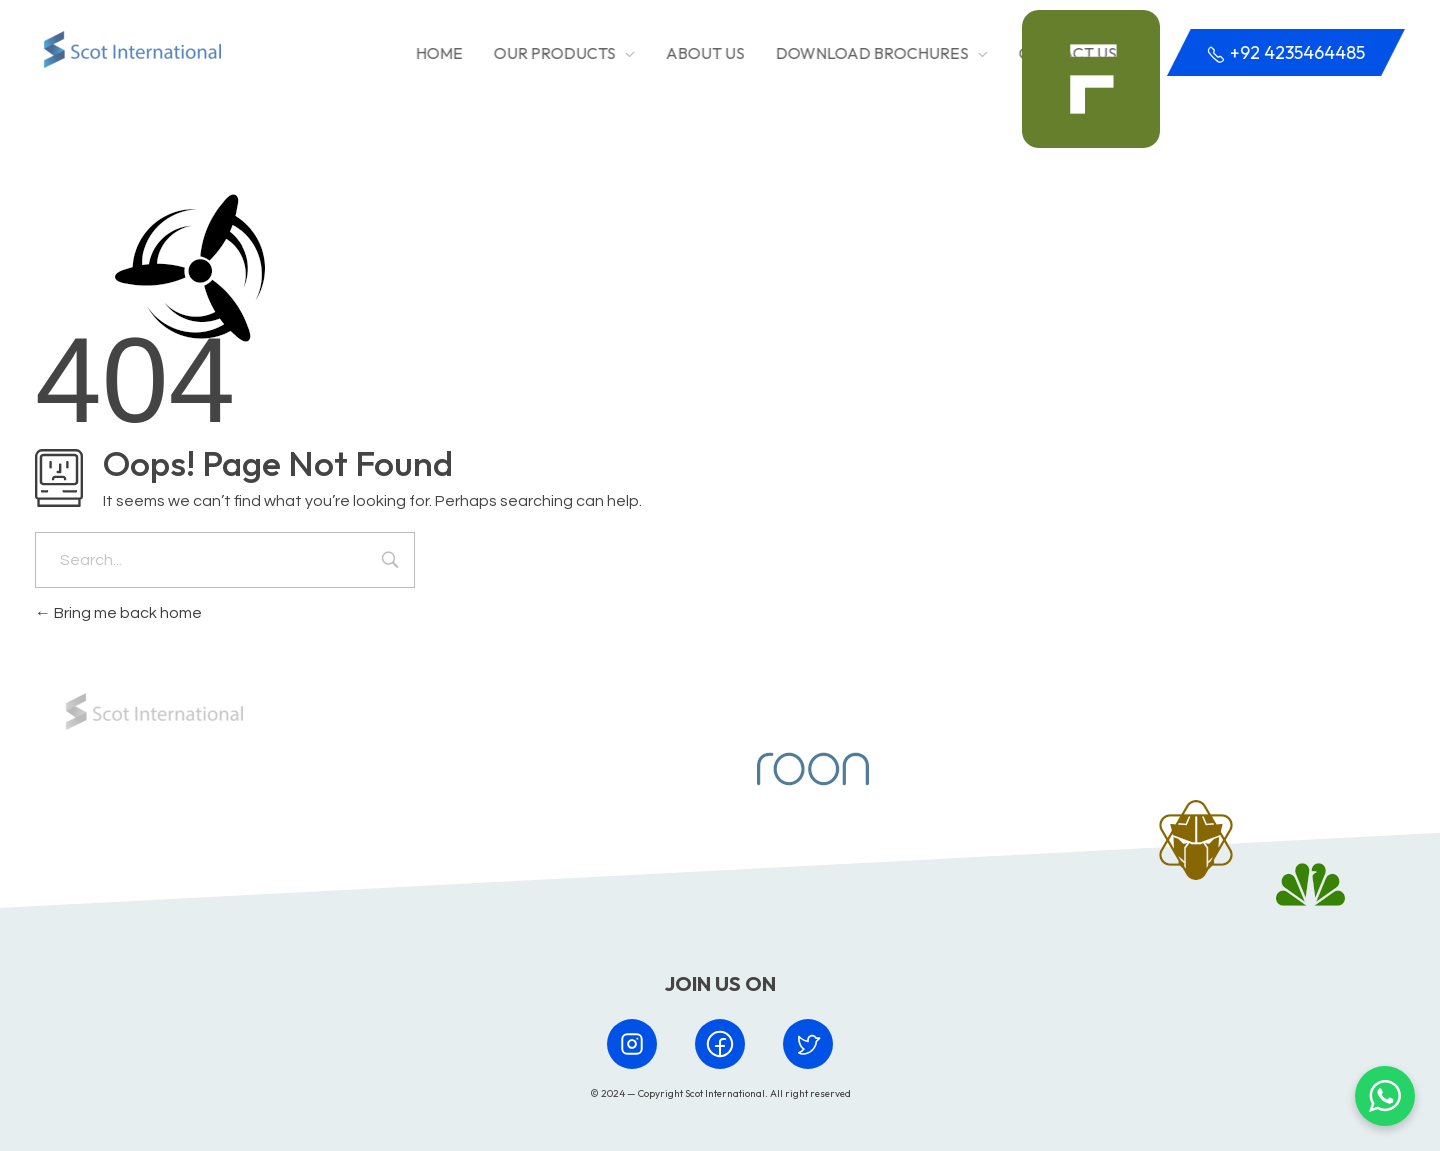 This screenshot has width=1440, height=1151. What do you see at coordinates (1310, 884) in the screenshot?
I see `NBC network branding or logo` at bounding box center [1310, 884].